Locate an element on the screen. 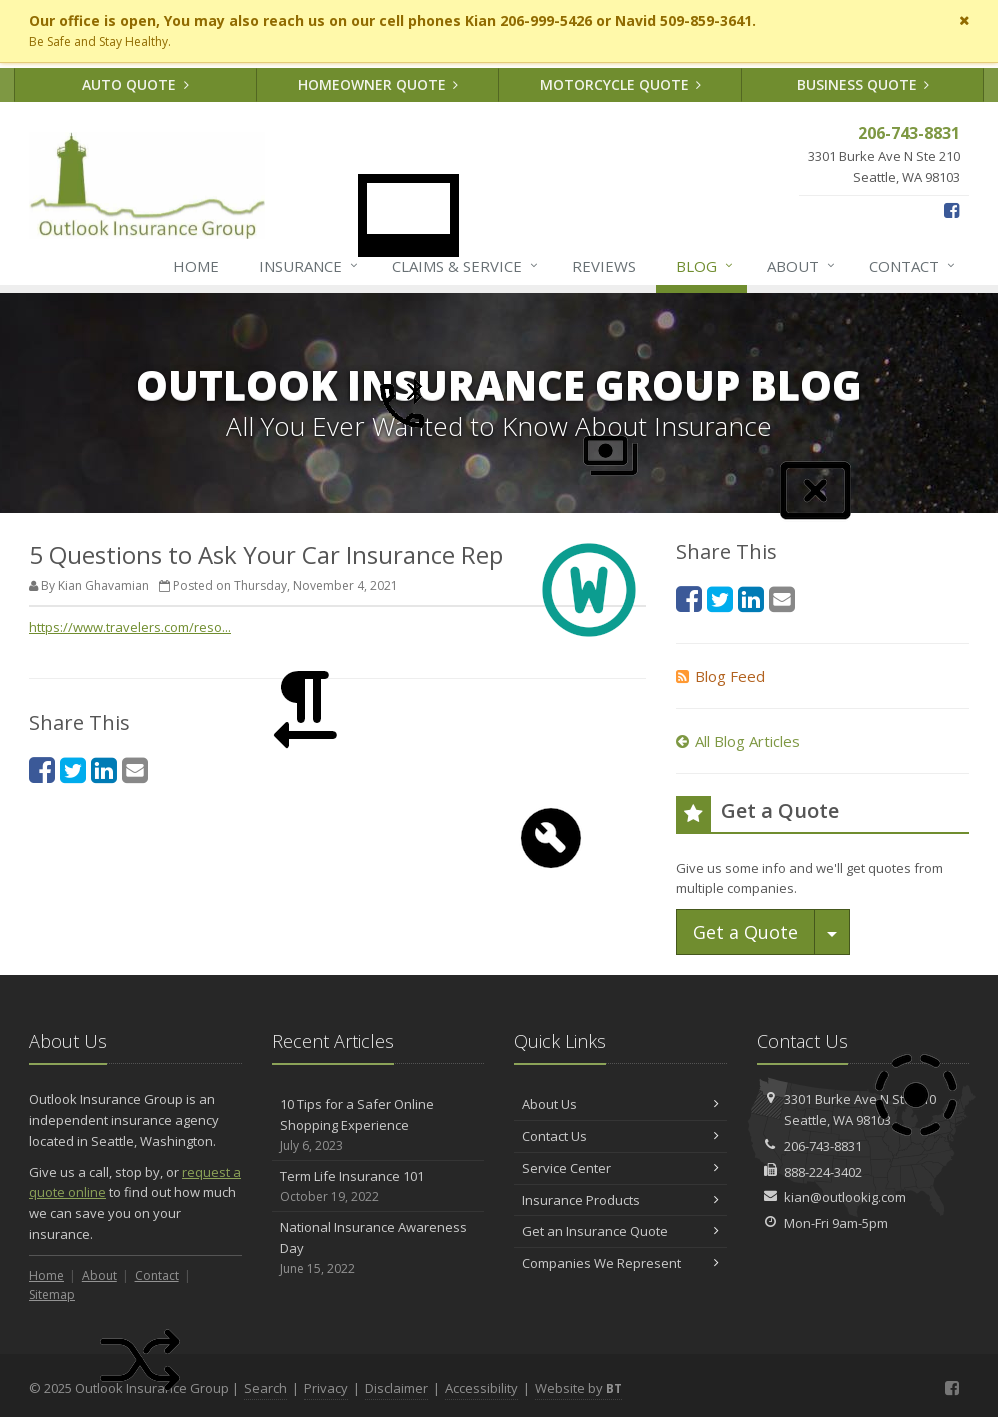 This screenshot has width=998, height=1417. shuffle playlist or queue order is located at coordinates (140, 1360).